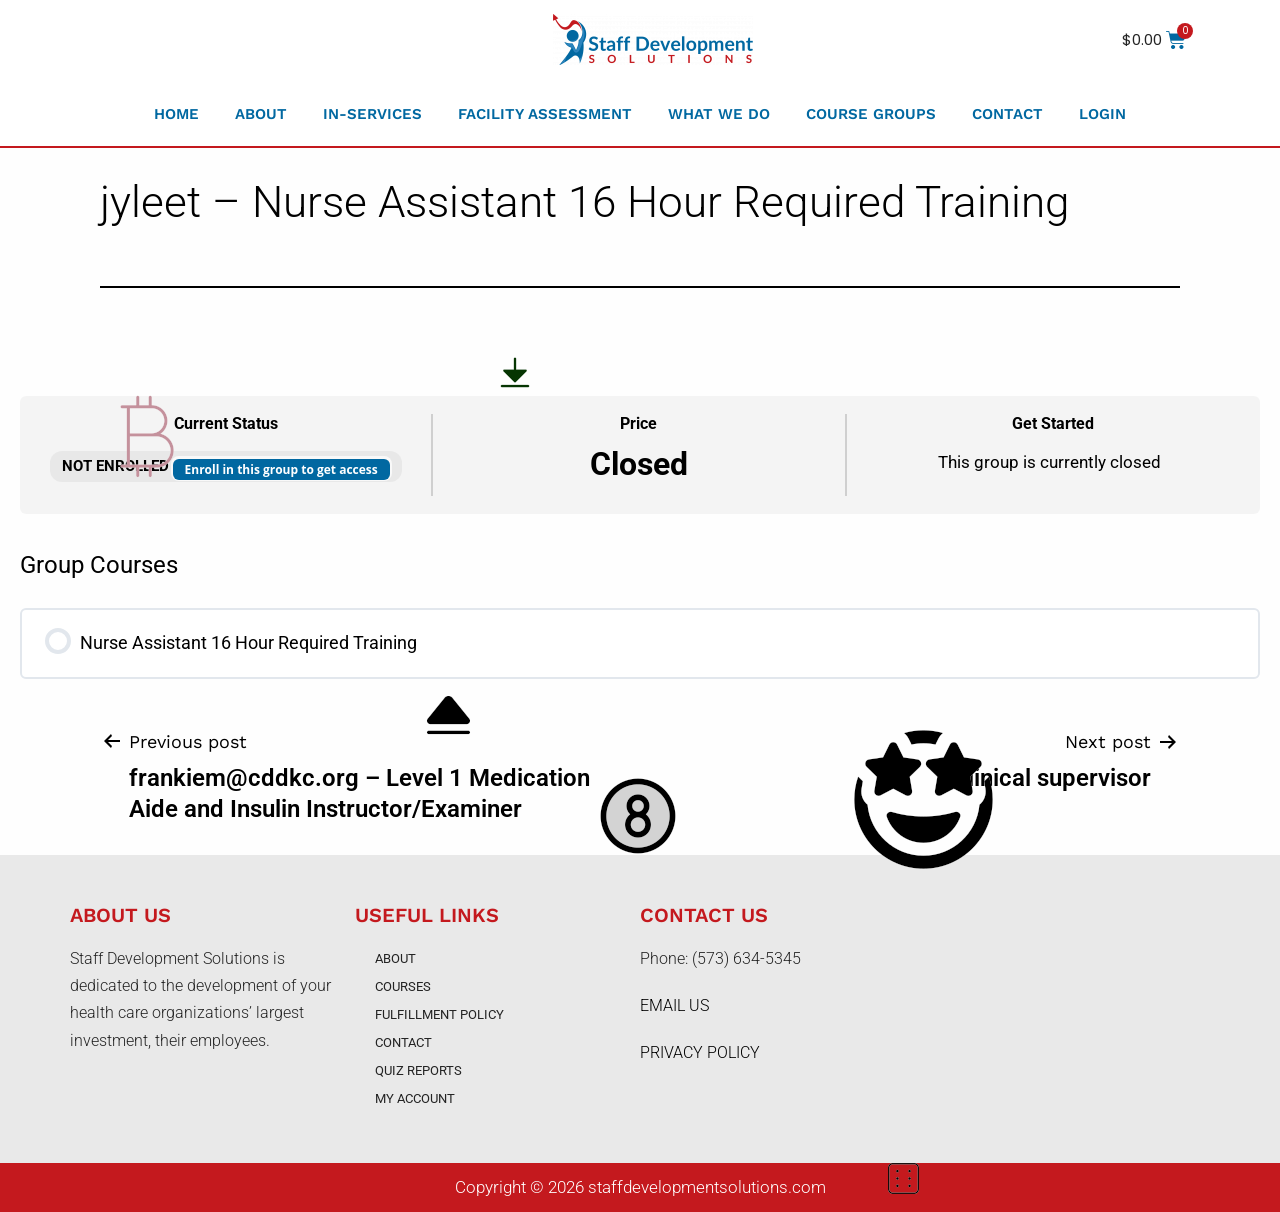  Describe the element at coordinates (923, 799) in the screenshot. I see `rate something as amazing or five-star` at that location.